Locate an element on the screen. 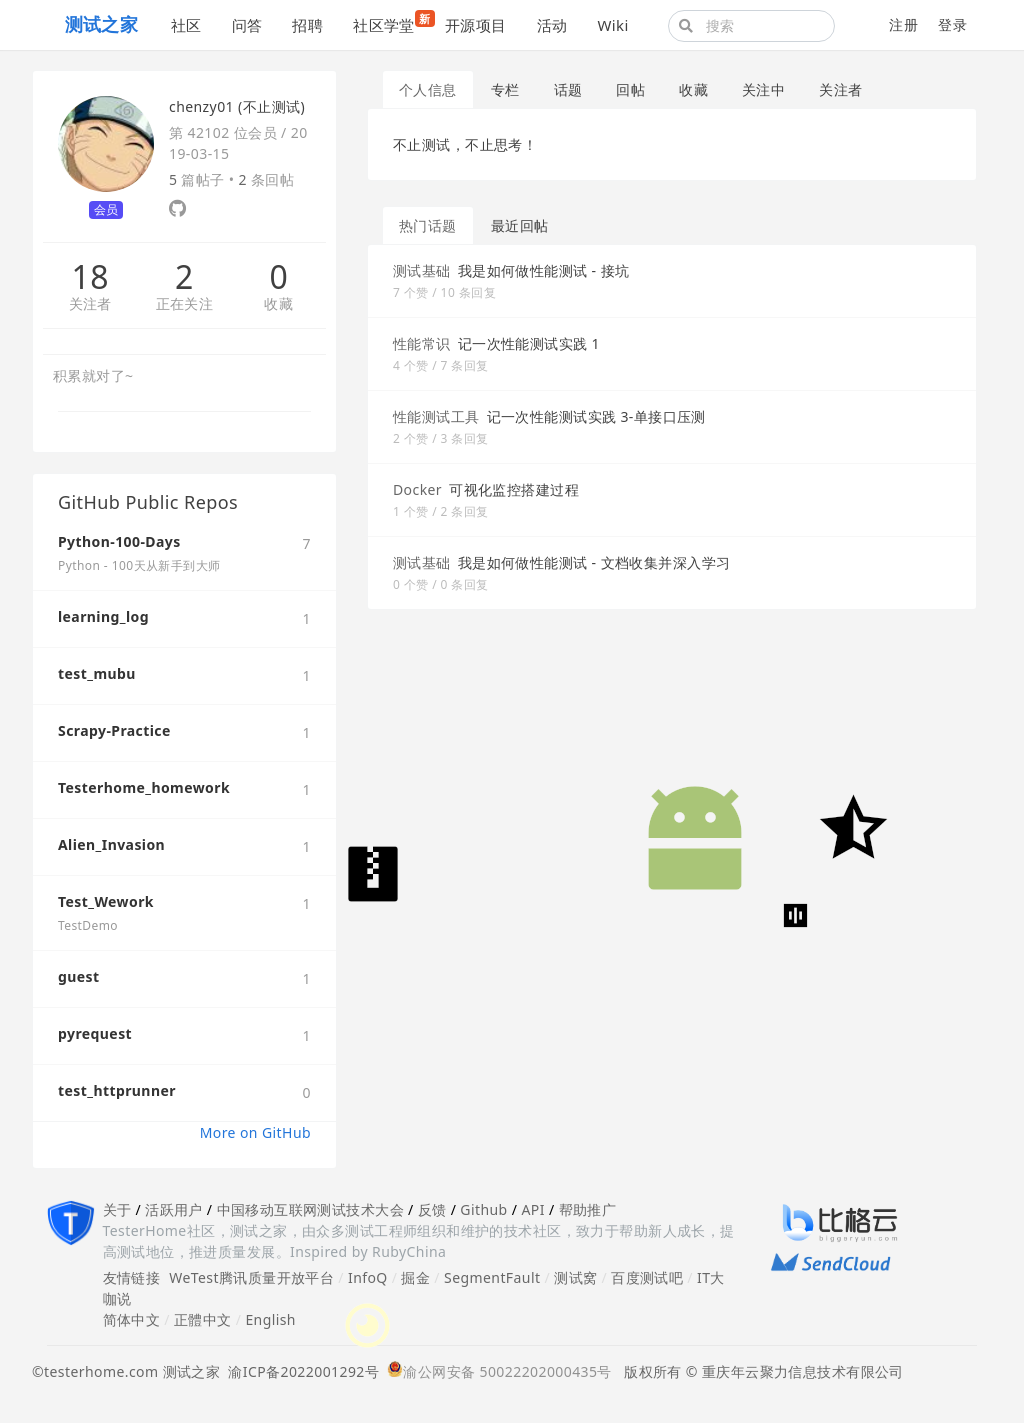 Image resolution: width=1024 pixels, height=1423 pixels. compressed or zipped file is located at coordinates (373, 874).